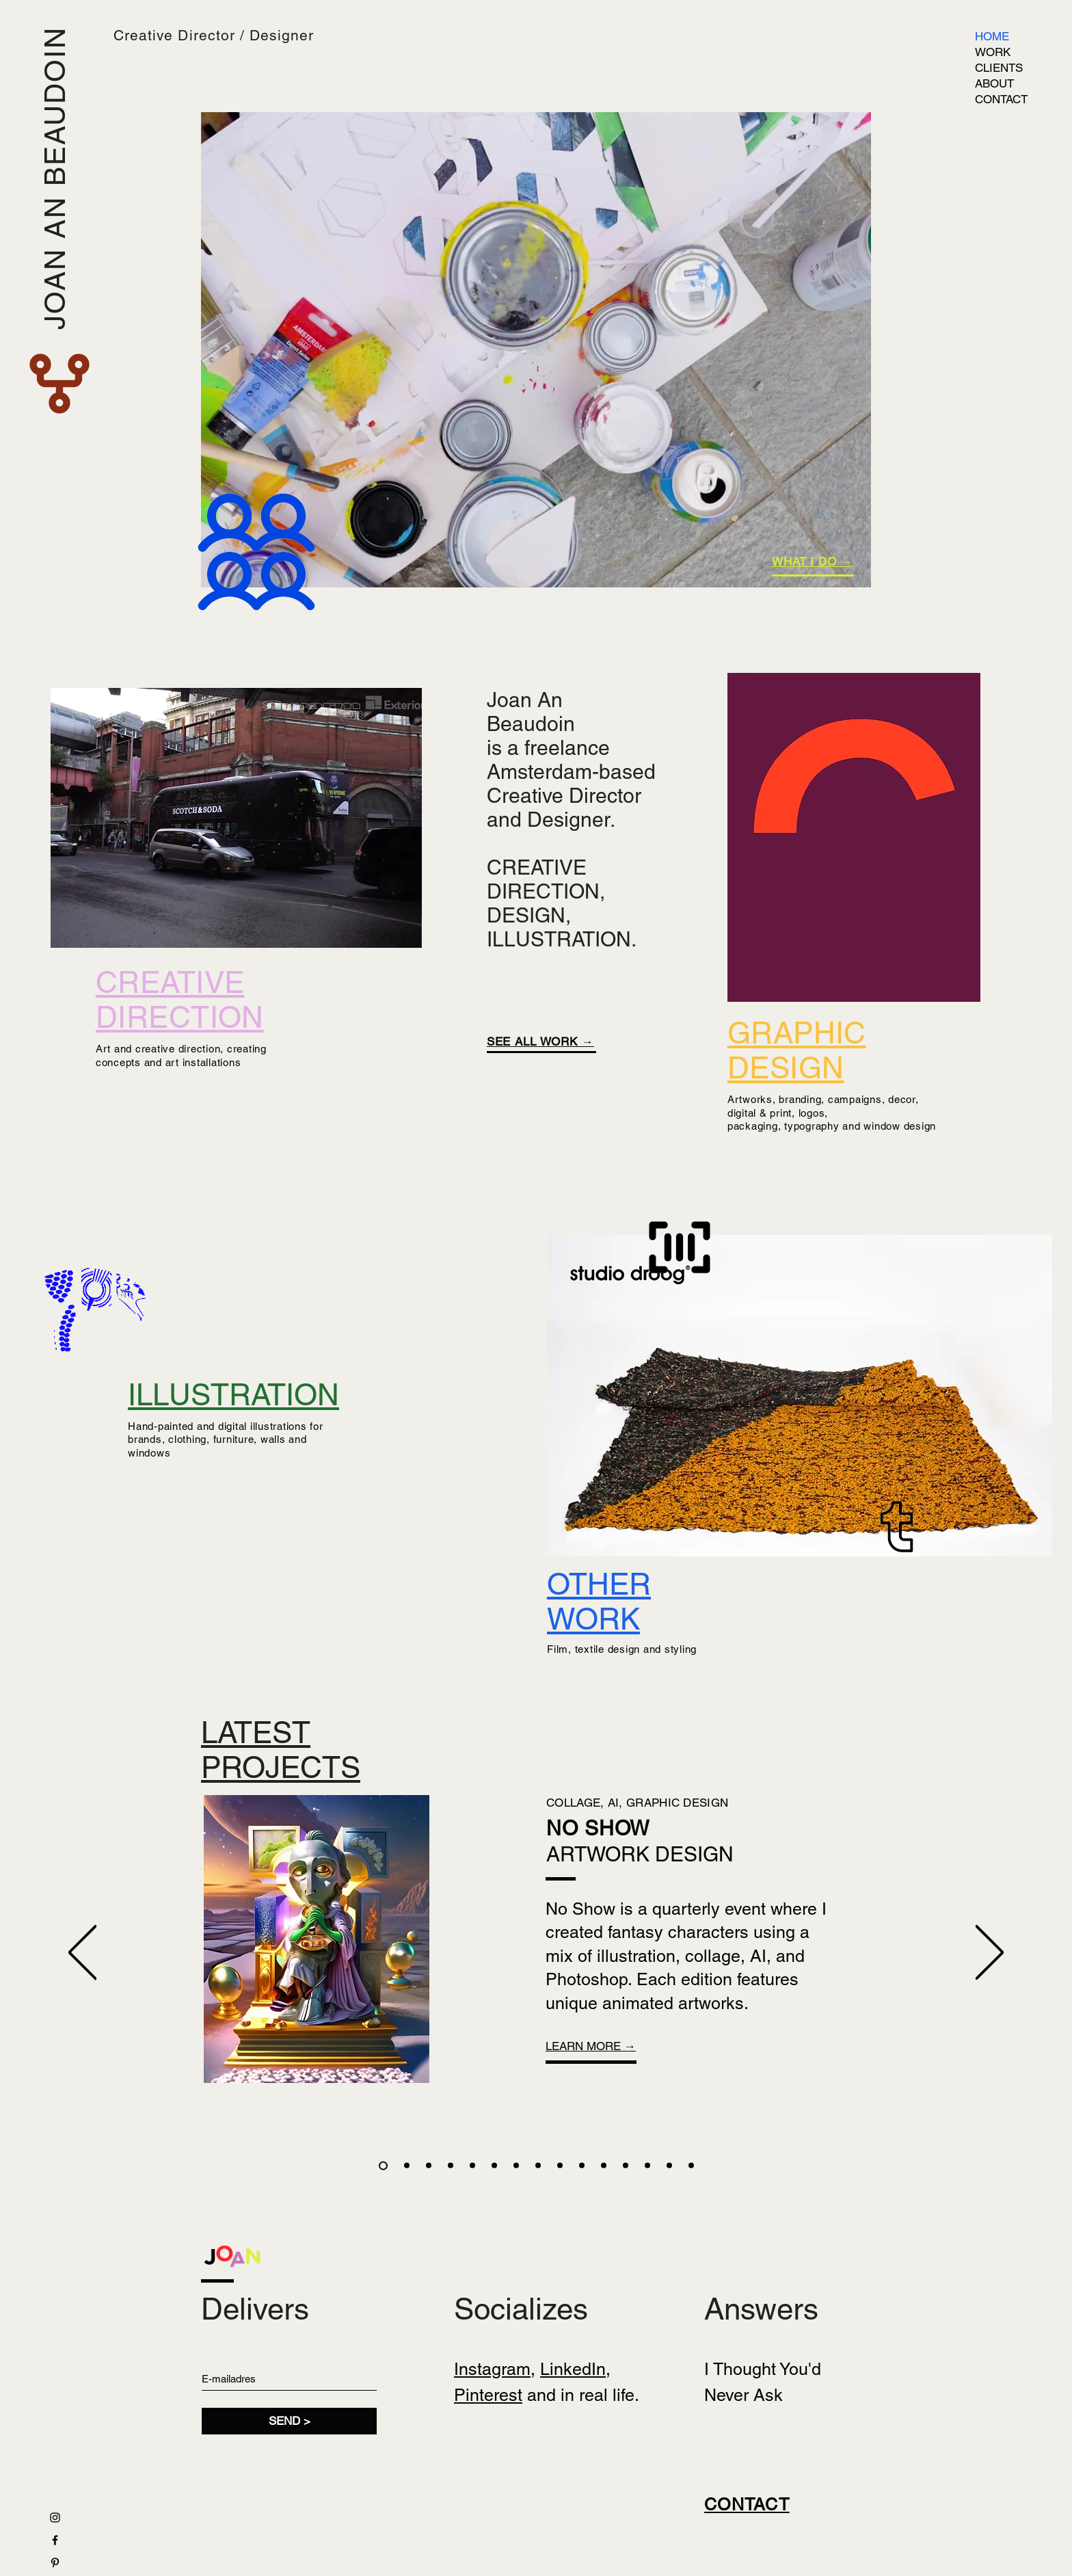  What do you see at coordinates (59, 384) in the screenshot?
I see `fork a repository or branch` at bounding box center [59, 384].